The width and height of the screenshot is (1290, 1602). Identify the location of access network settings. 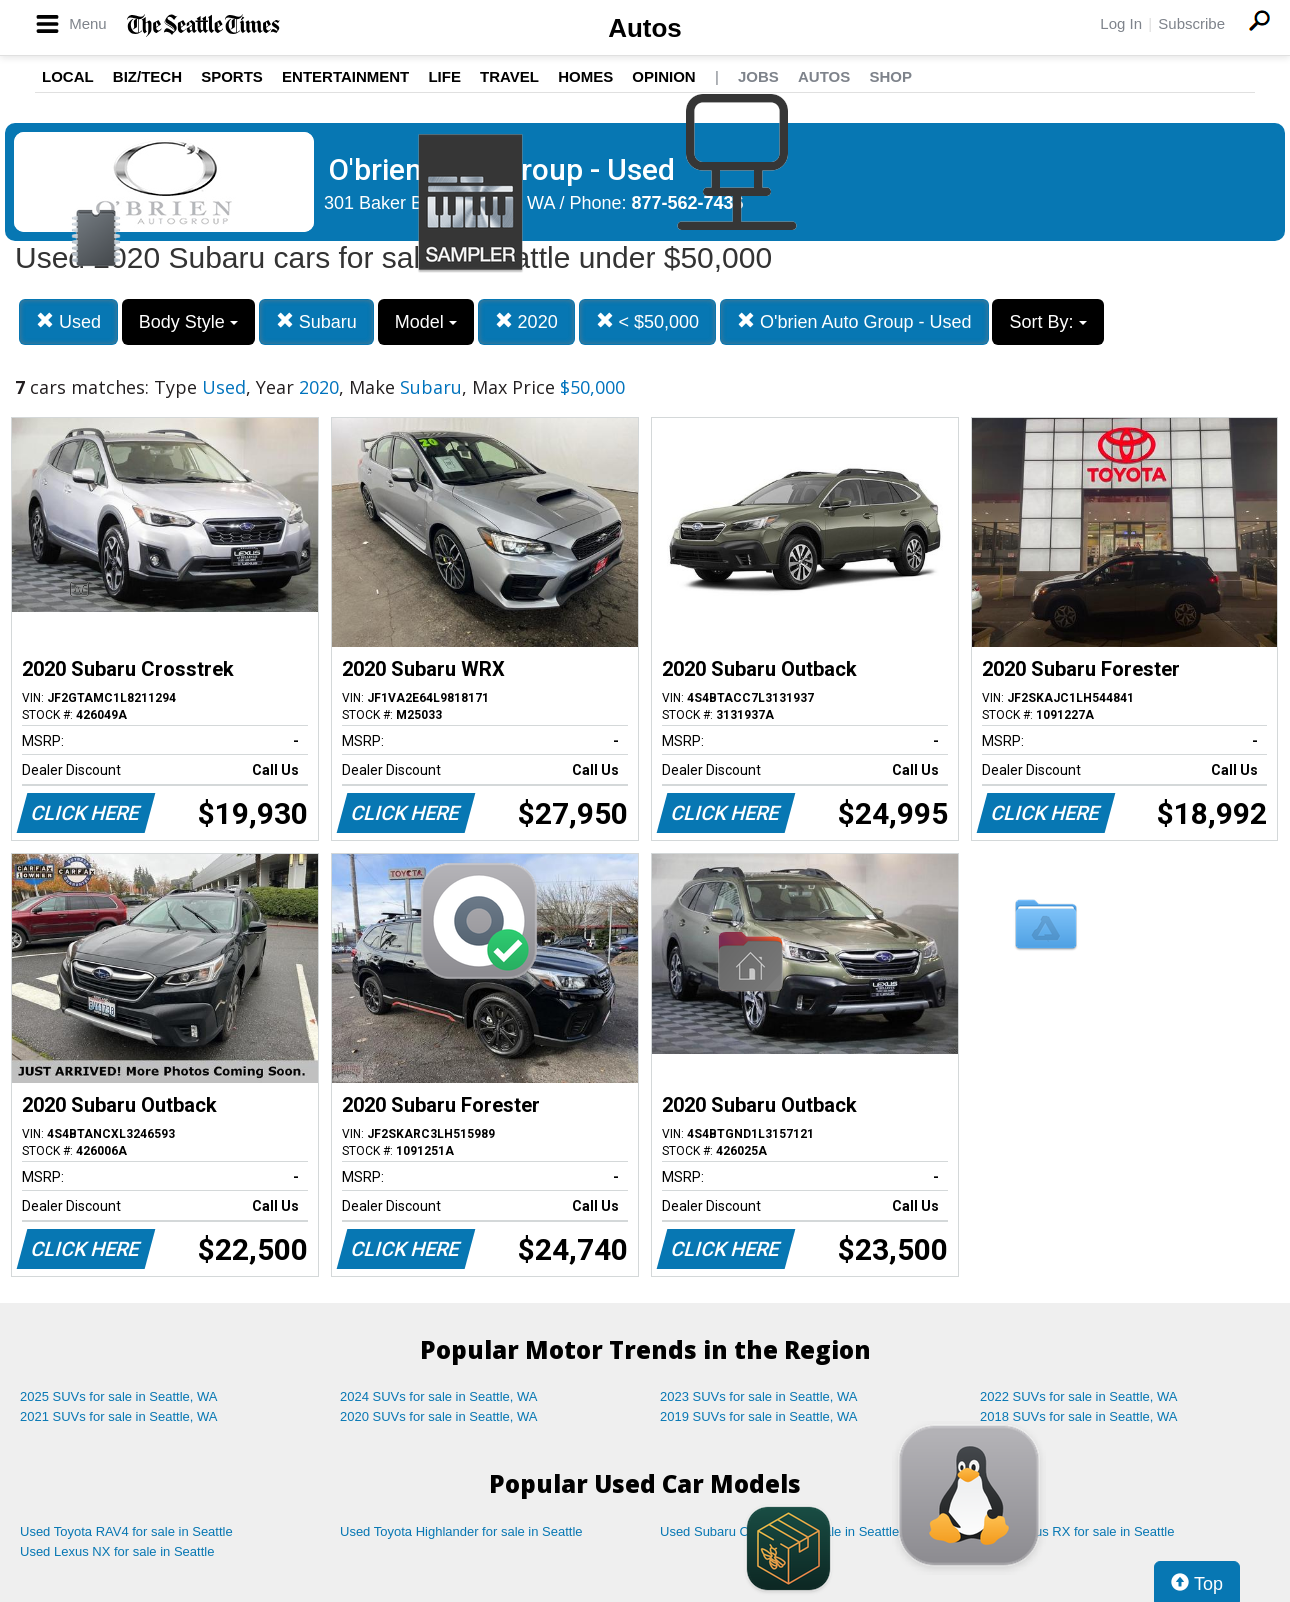
(737, 162).